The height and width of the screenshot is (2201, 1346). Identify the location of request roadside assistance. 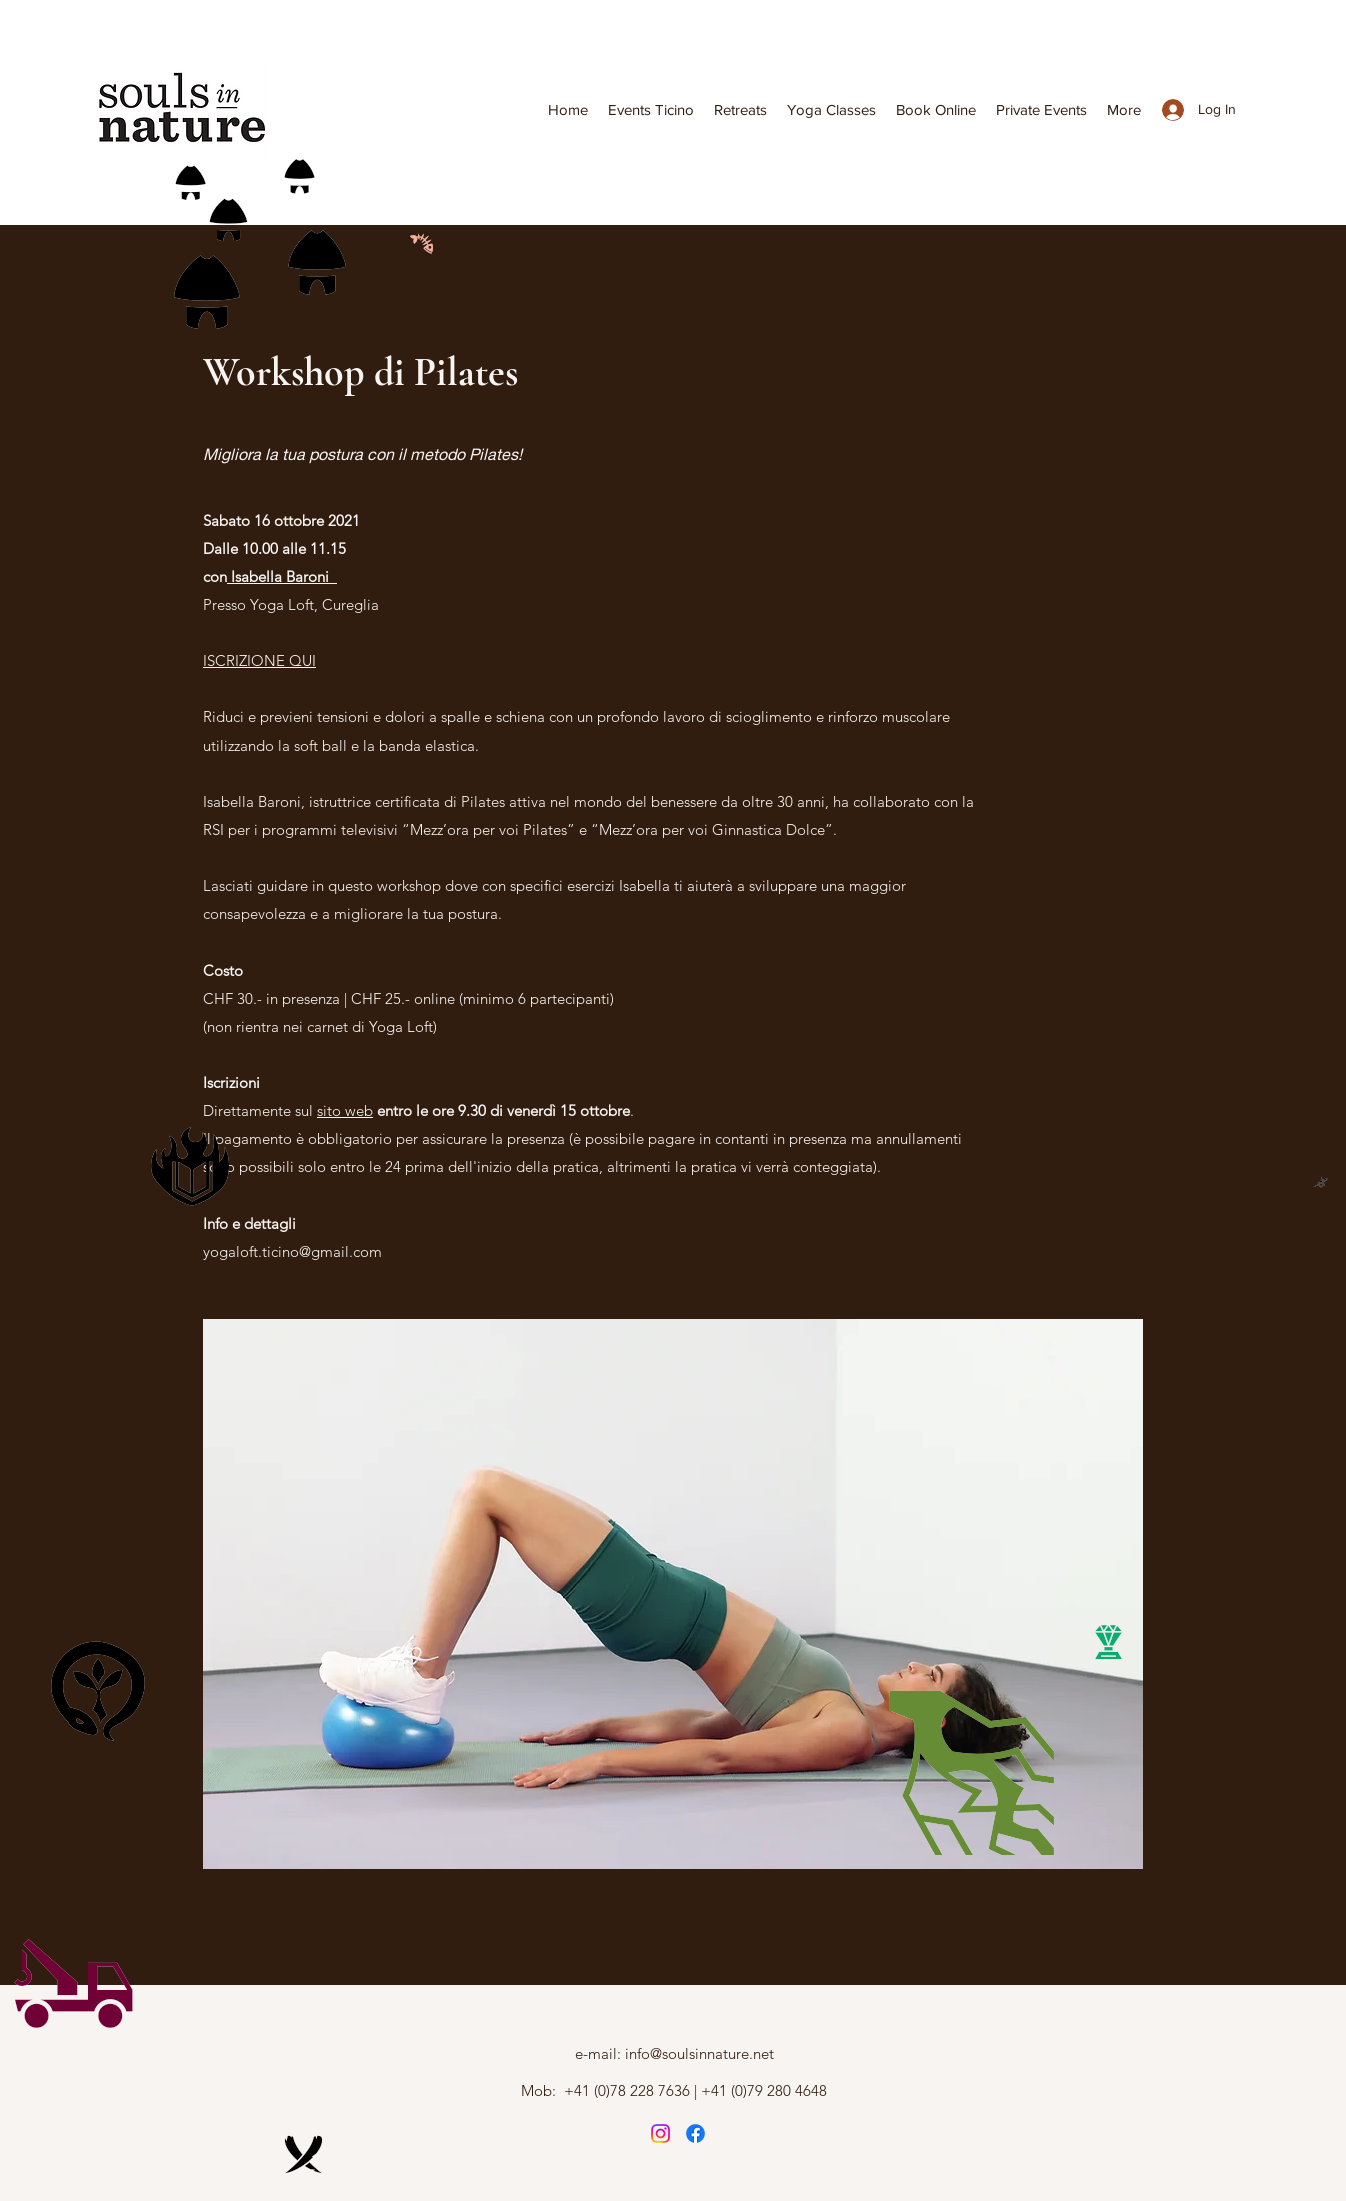
(73, 1983).